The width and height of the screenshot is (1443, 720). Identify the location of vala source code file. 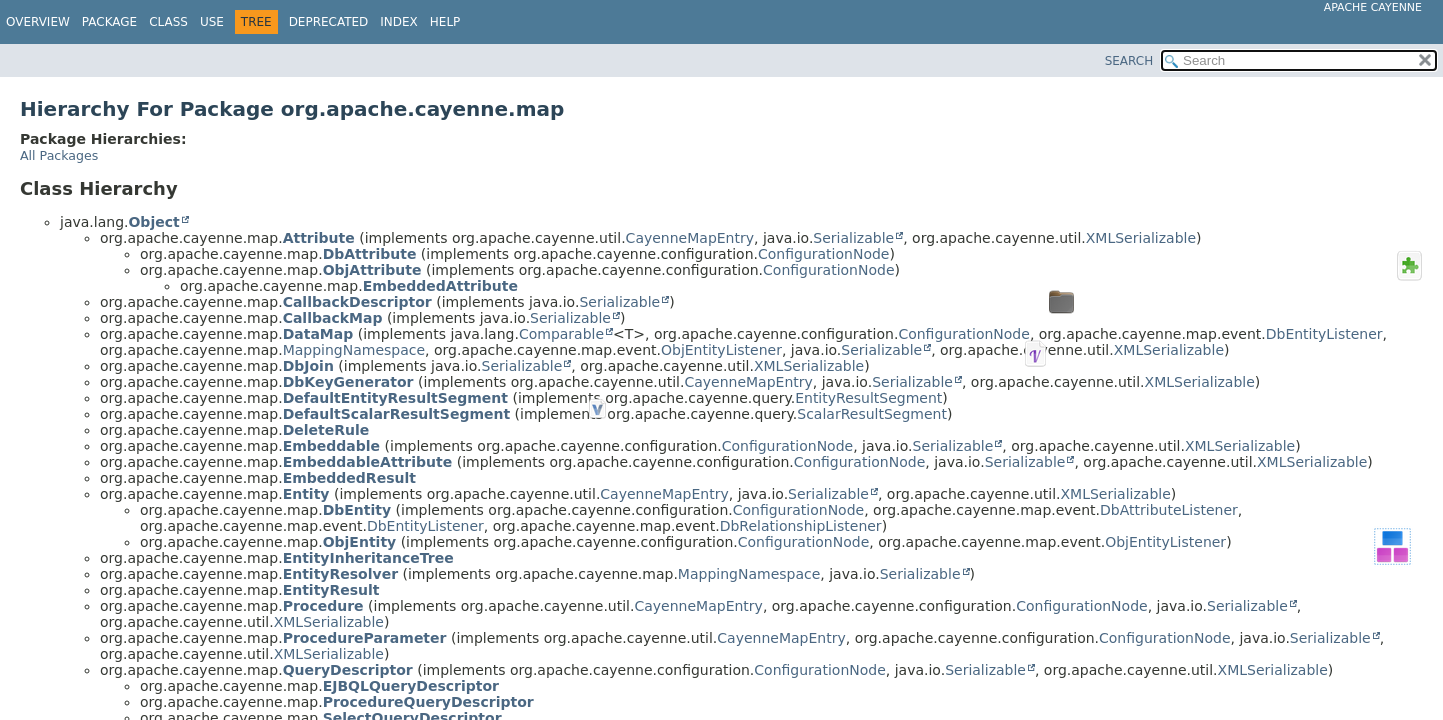
(1035, 353).